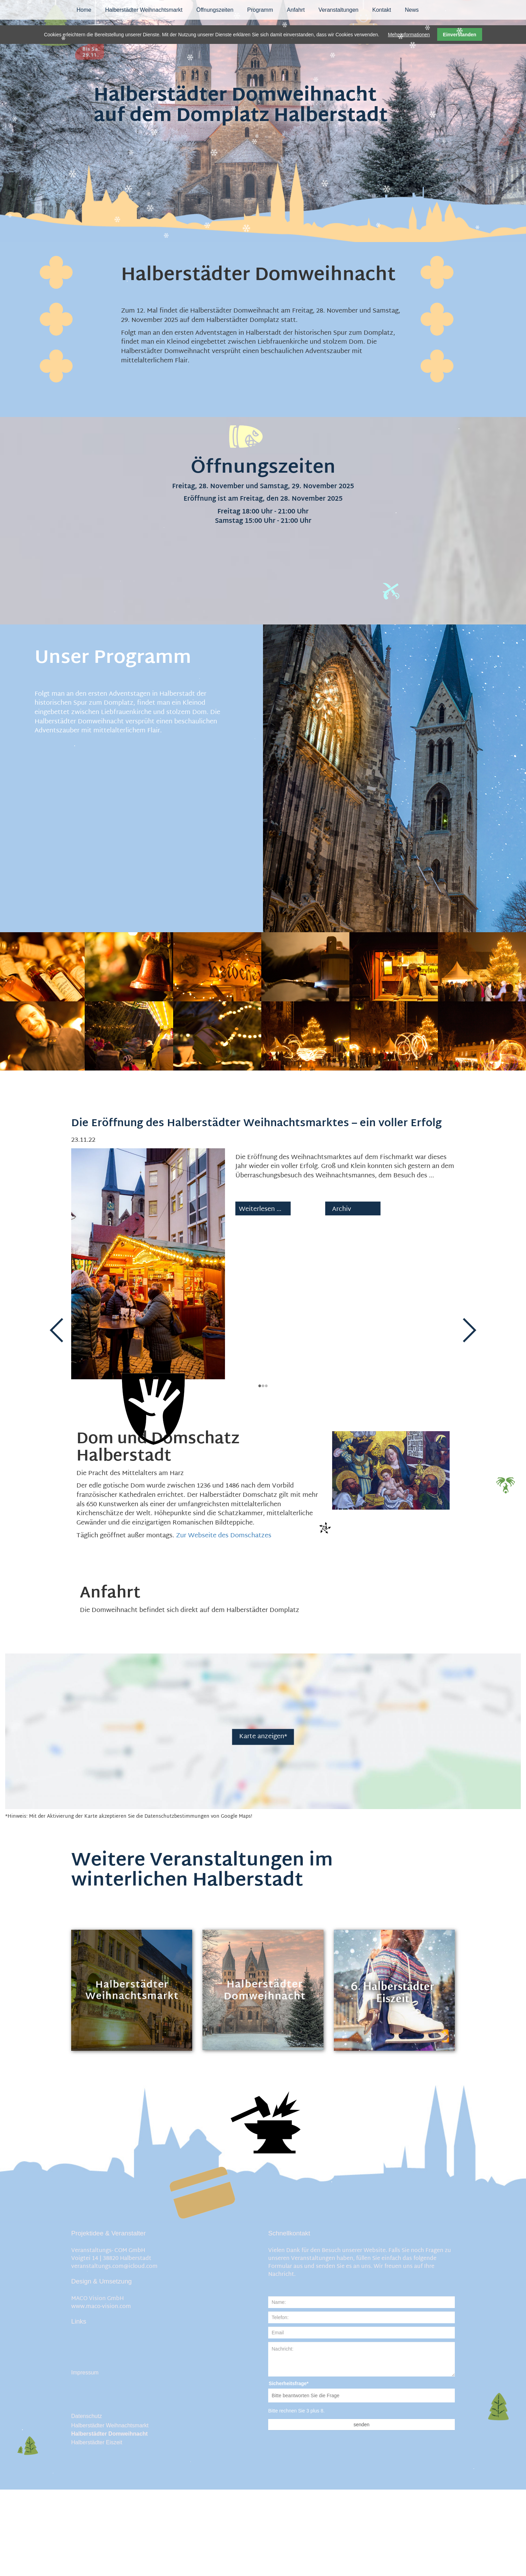 This screenshot has width=526, height=2576. I want to click on swipe or tap your card to pay, so click(202, 2193).